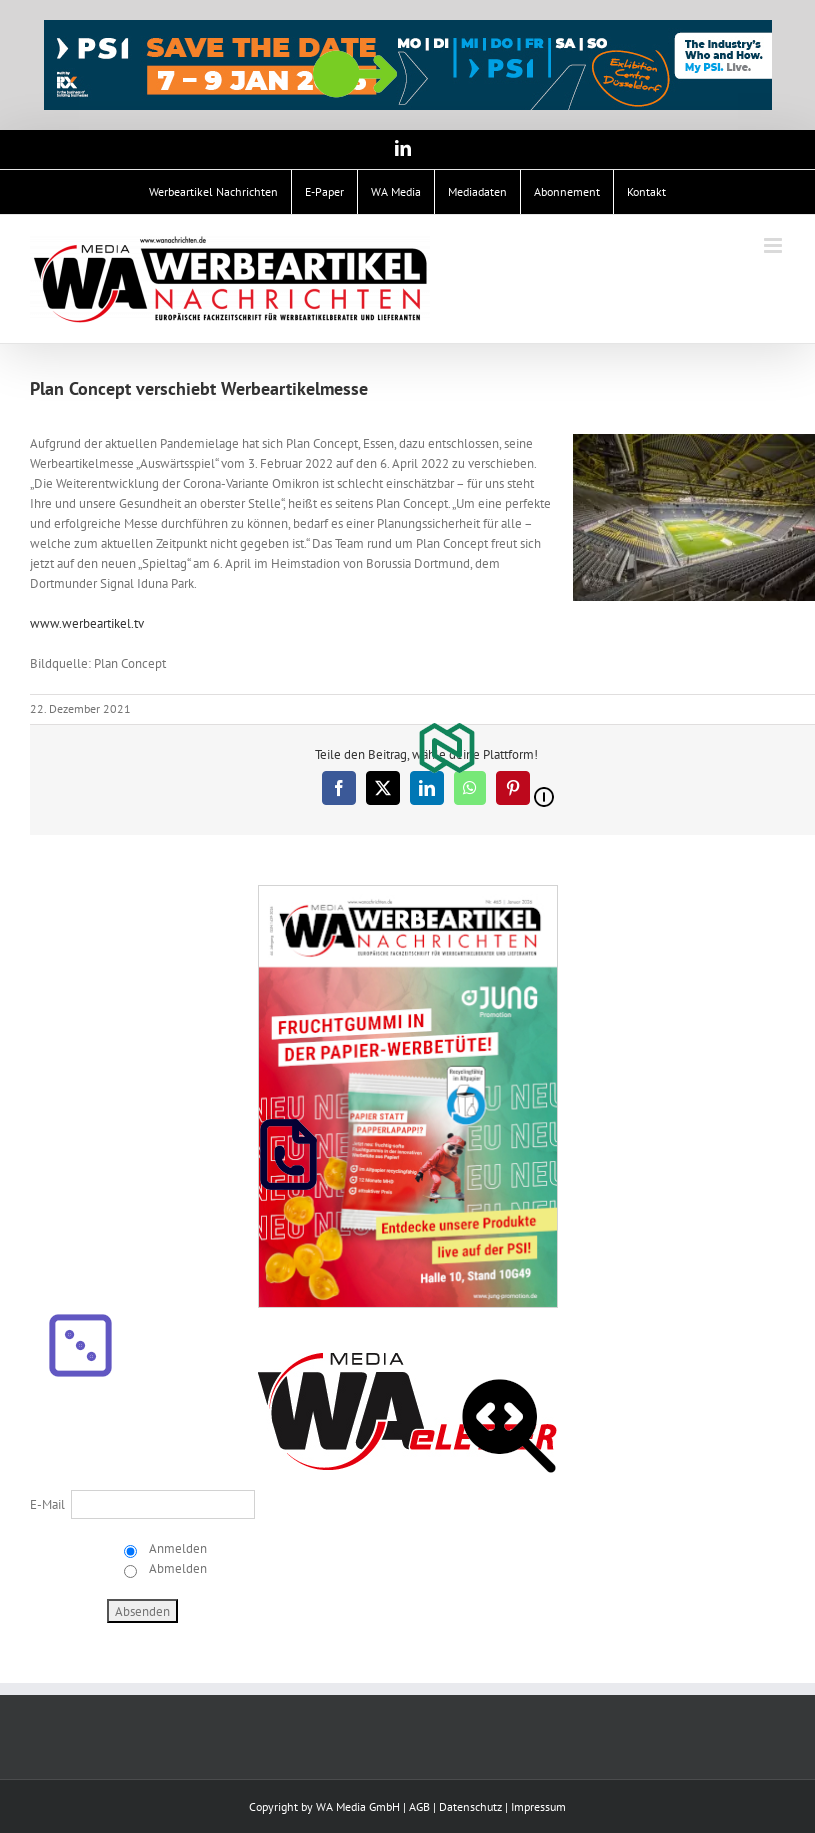  What do you see at coordinates (447, 748) in the screenshot?
I see `nexo cryptocurrency platform logo` at bounding box center [447, 748].